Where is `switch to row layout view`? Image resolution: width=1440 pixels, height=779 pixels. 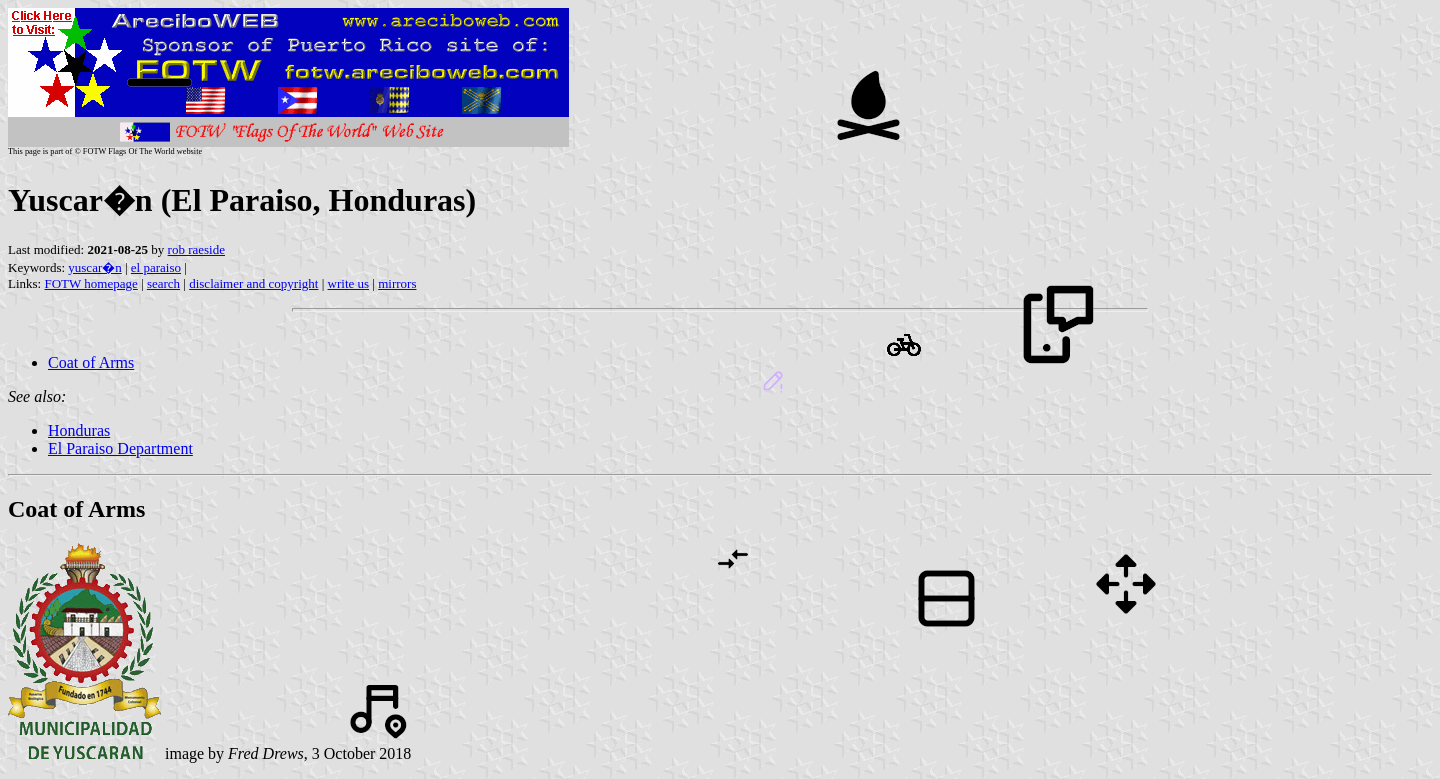
switch to row layout view is located at coordinates (946, 598).